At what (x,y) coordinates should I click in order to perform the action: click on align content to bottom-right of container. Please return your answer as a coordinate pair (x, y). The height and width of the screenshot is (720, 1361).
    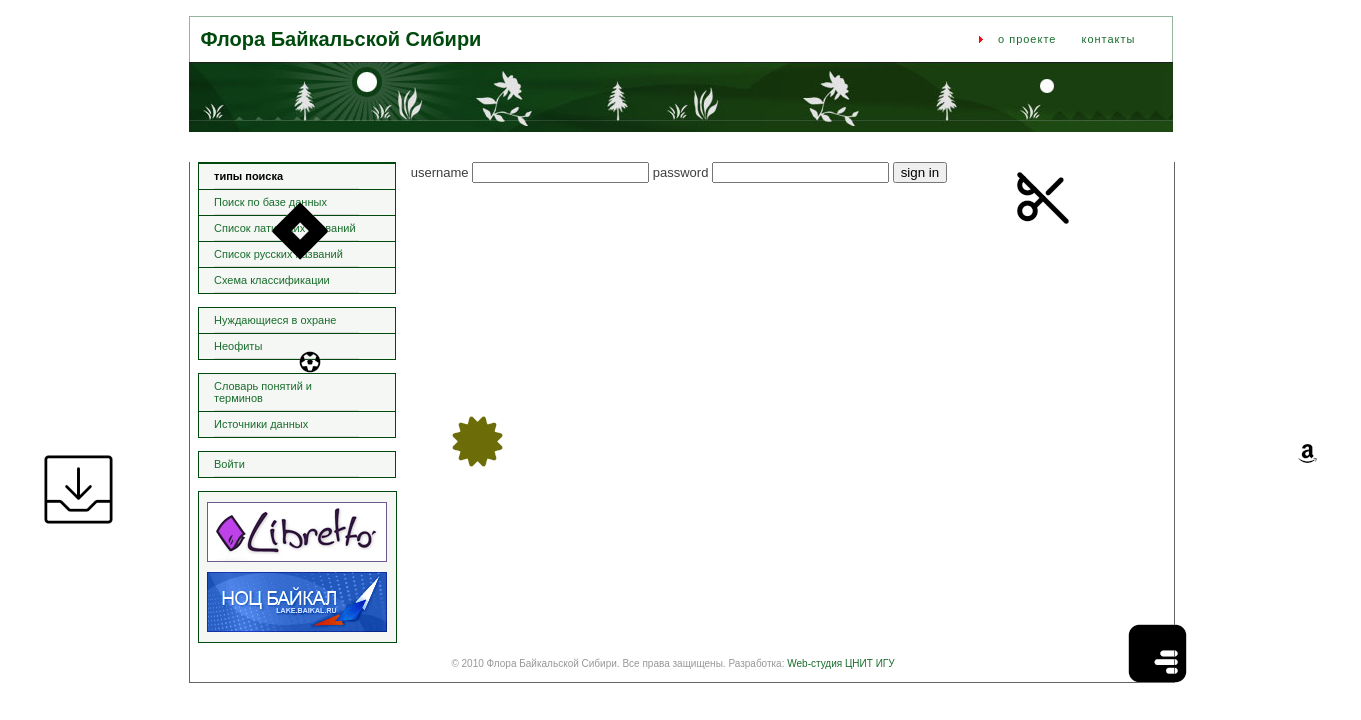
    Looking at the image, I should click on (1157, 653).